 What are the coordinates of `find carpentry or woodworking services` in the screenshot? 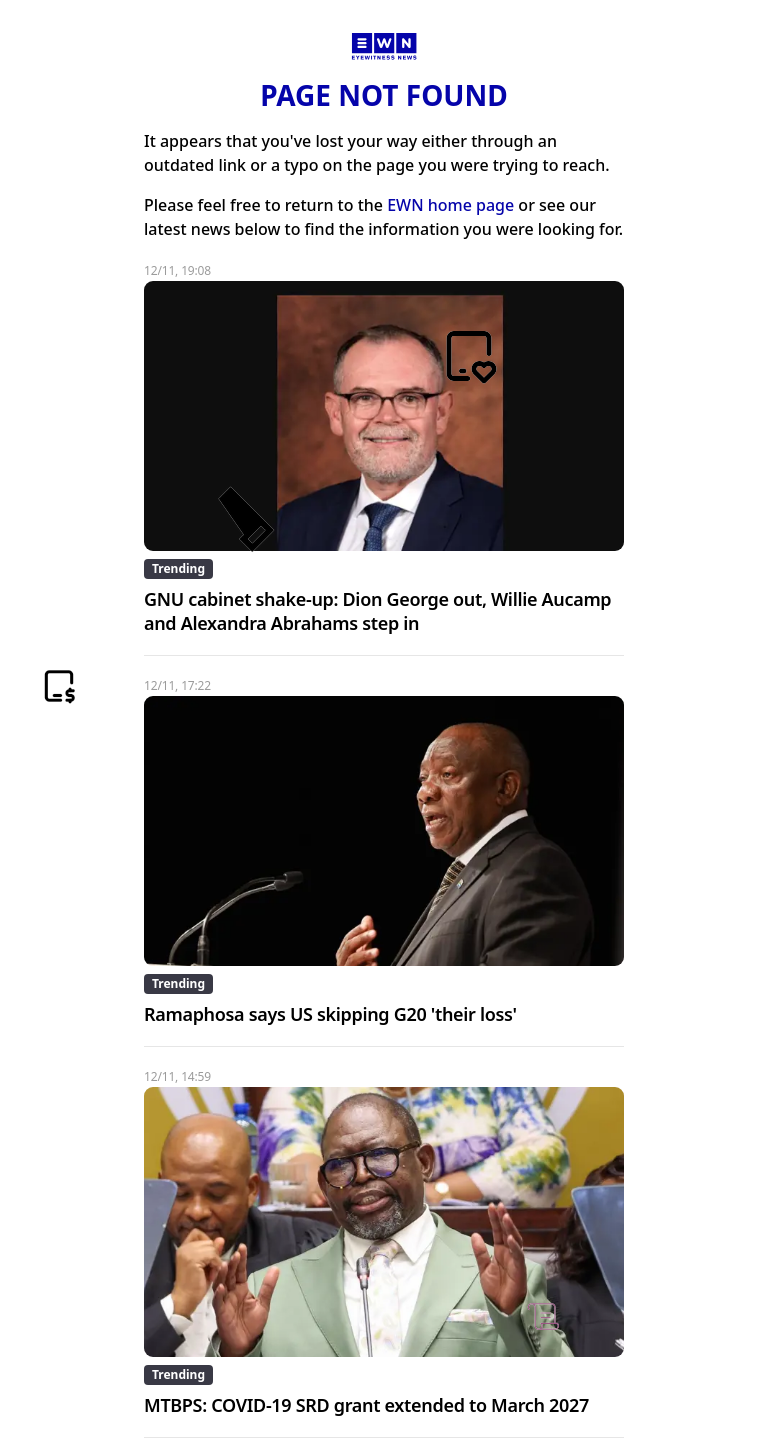 It's located at (246, 519).